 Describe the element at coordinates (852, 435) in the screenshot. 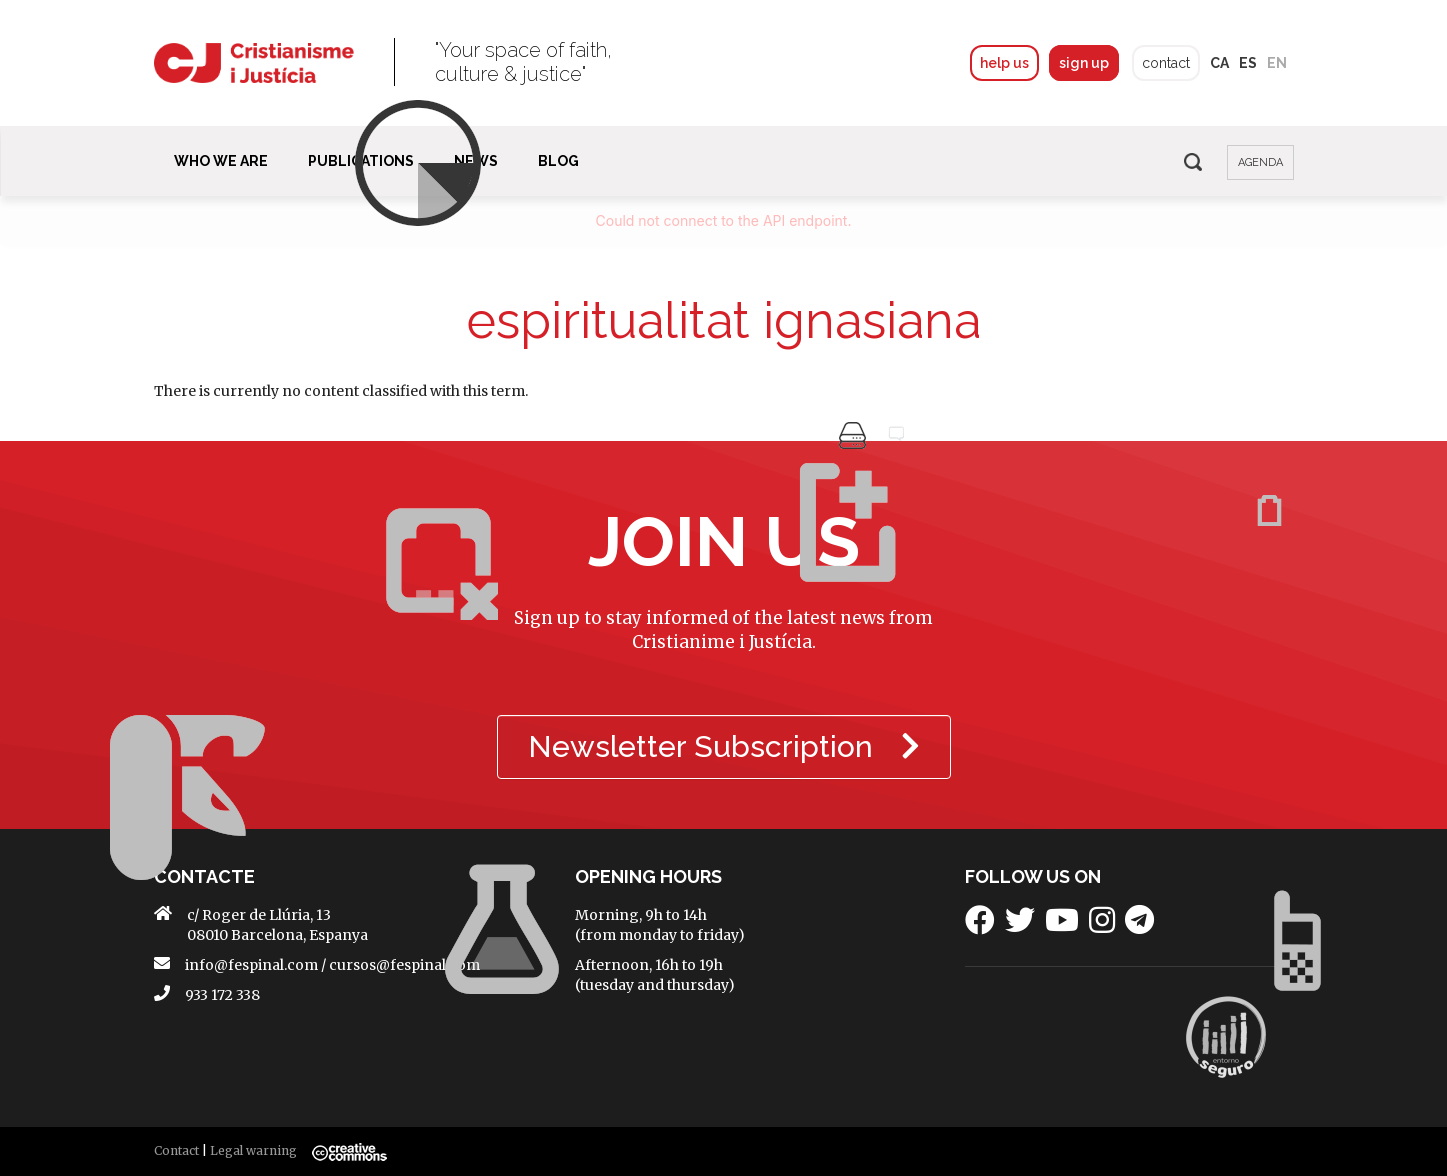

I see `access connected storage drives` at that location.